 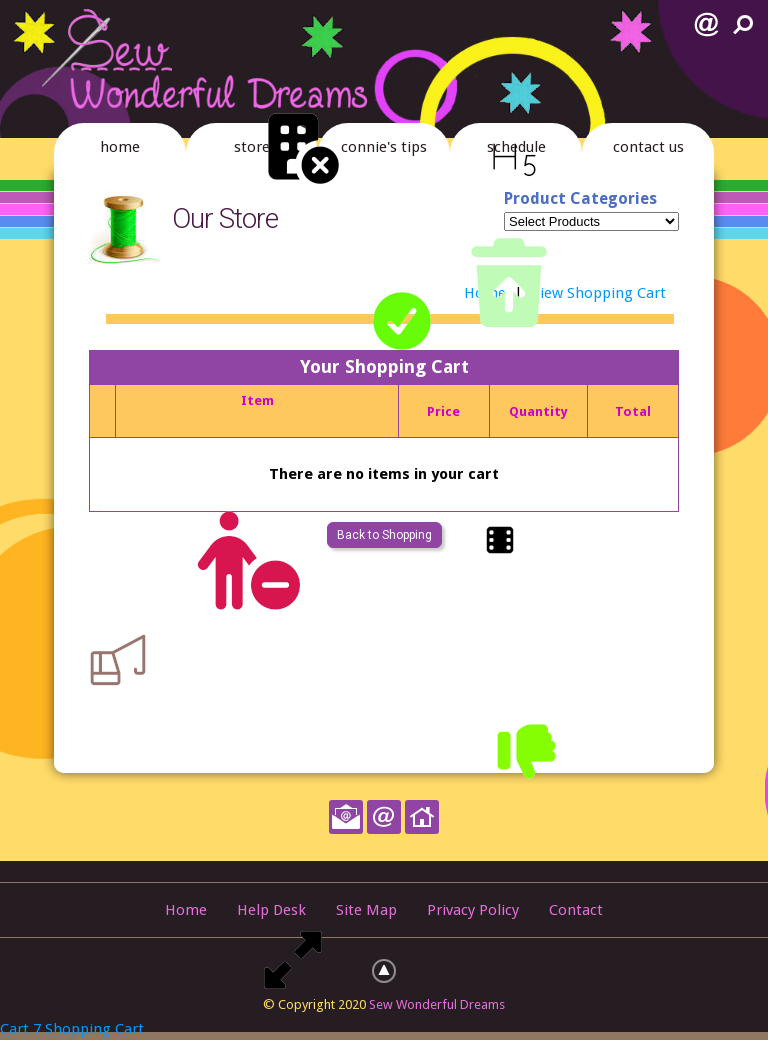 What do you see at coordinates (119, 663) in the screenshot?
I see `construction or building-related feature` at bounding box center [119, 663].